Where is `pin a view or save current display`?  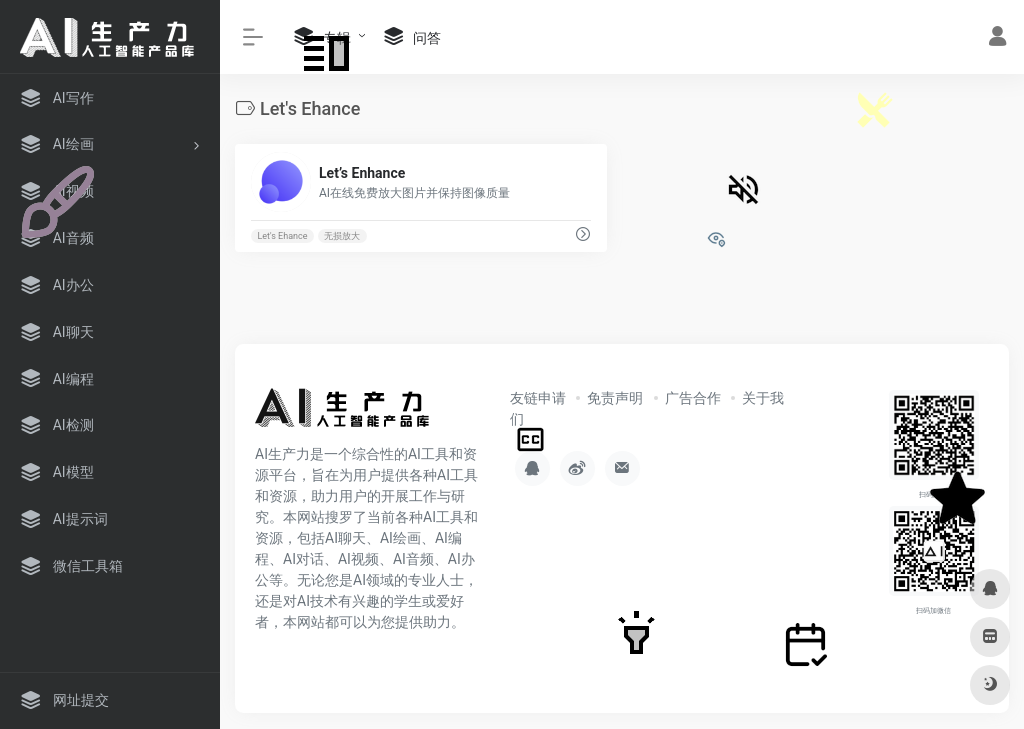 pin a view or save current display is located at coordinates (716, 238).